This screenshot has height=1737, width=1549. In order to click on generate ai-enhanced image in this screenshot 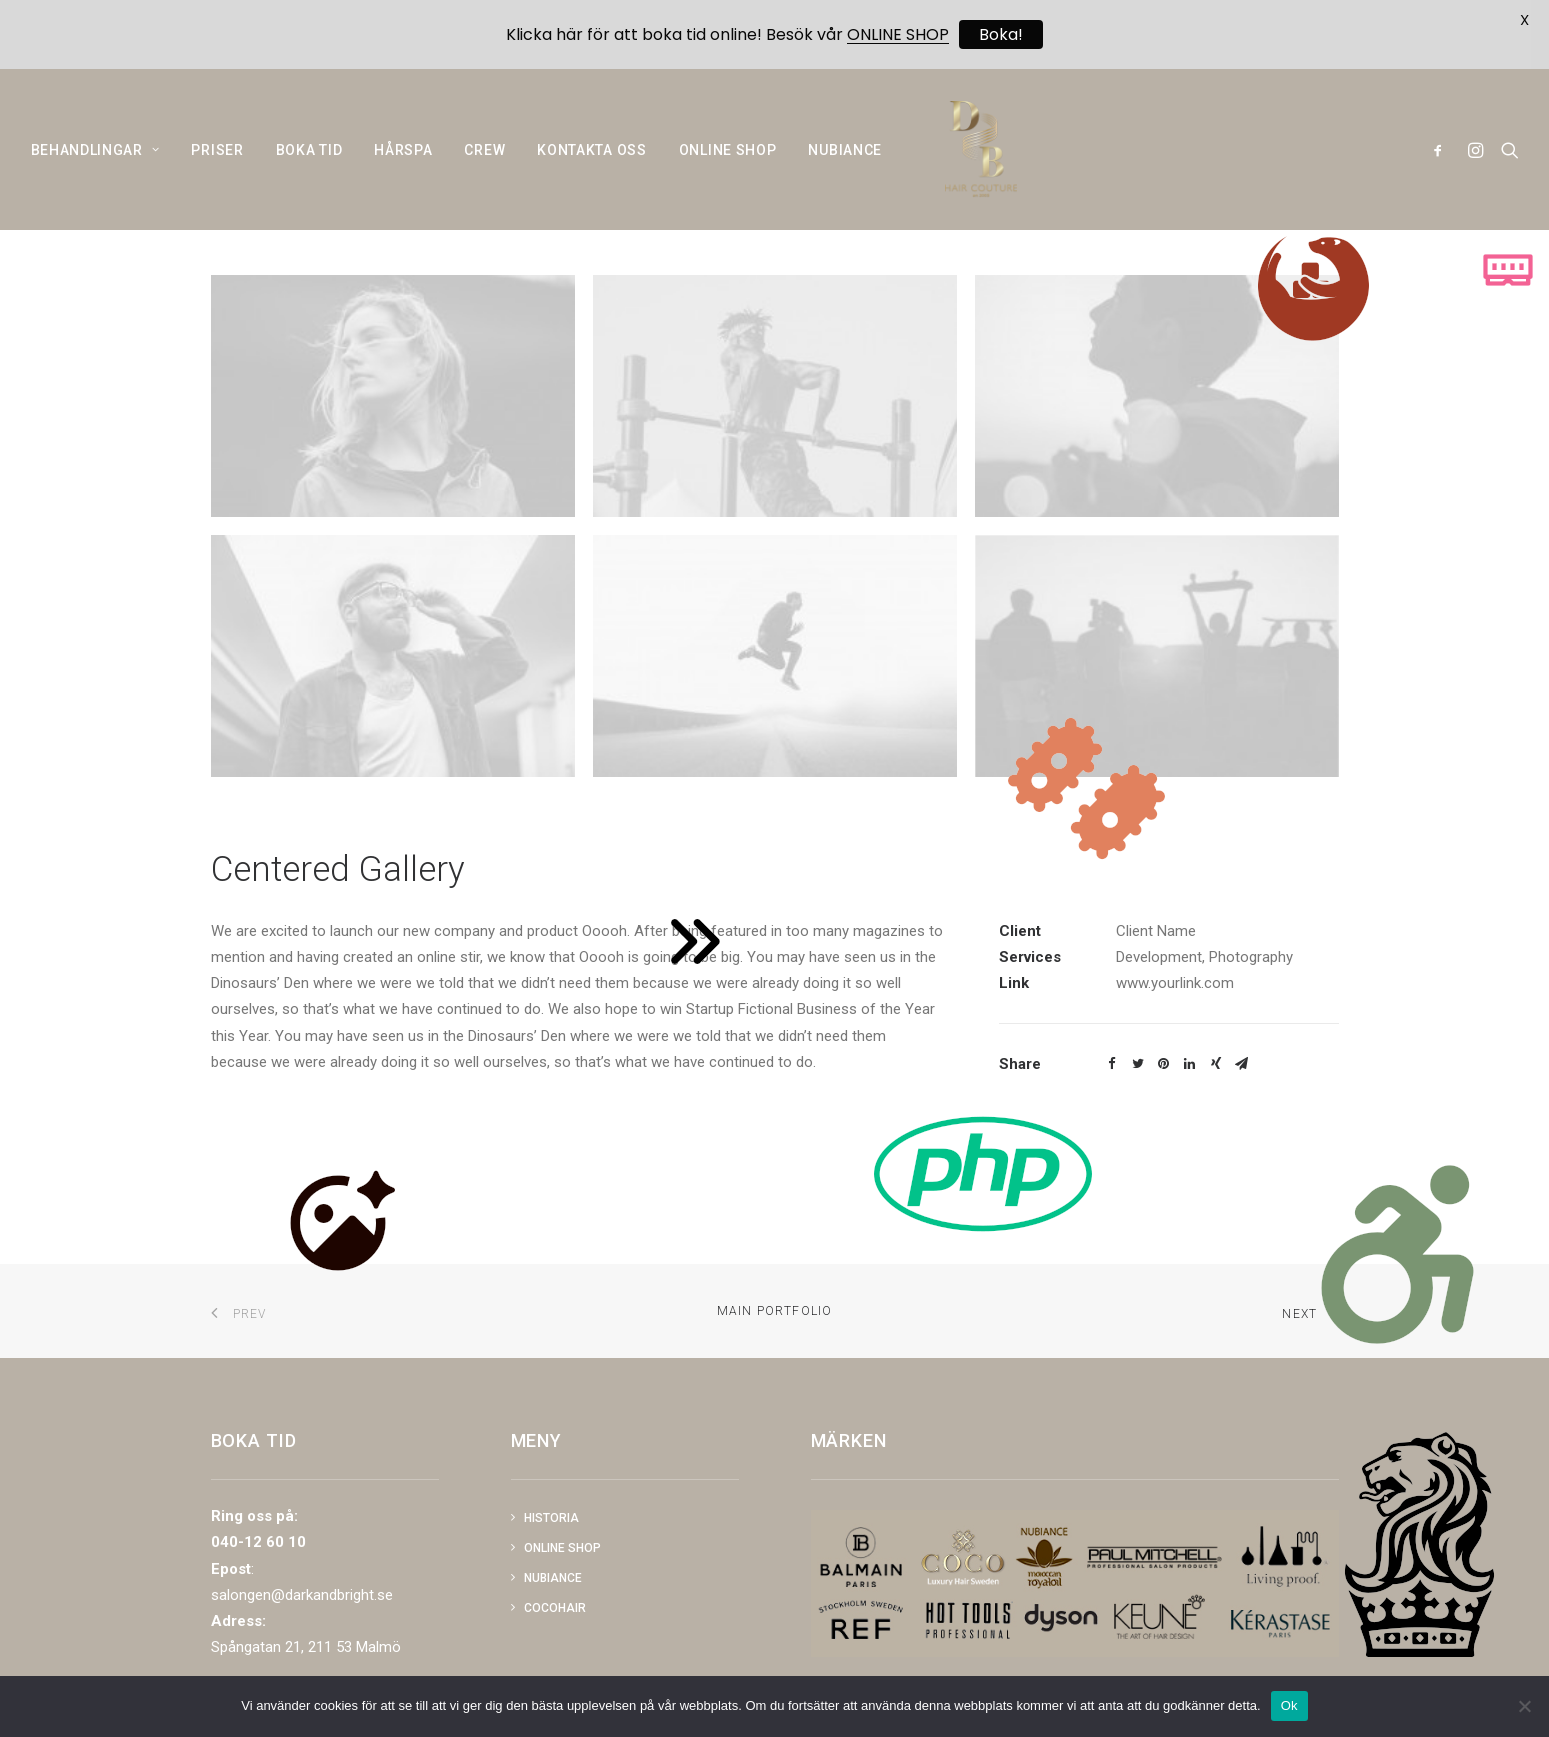, I will do `click(338, 1223)`.